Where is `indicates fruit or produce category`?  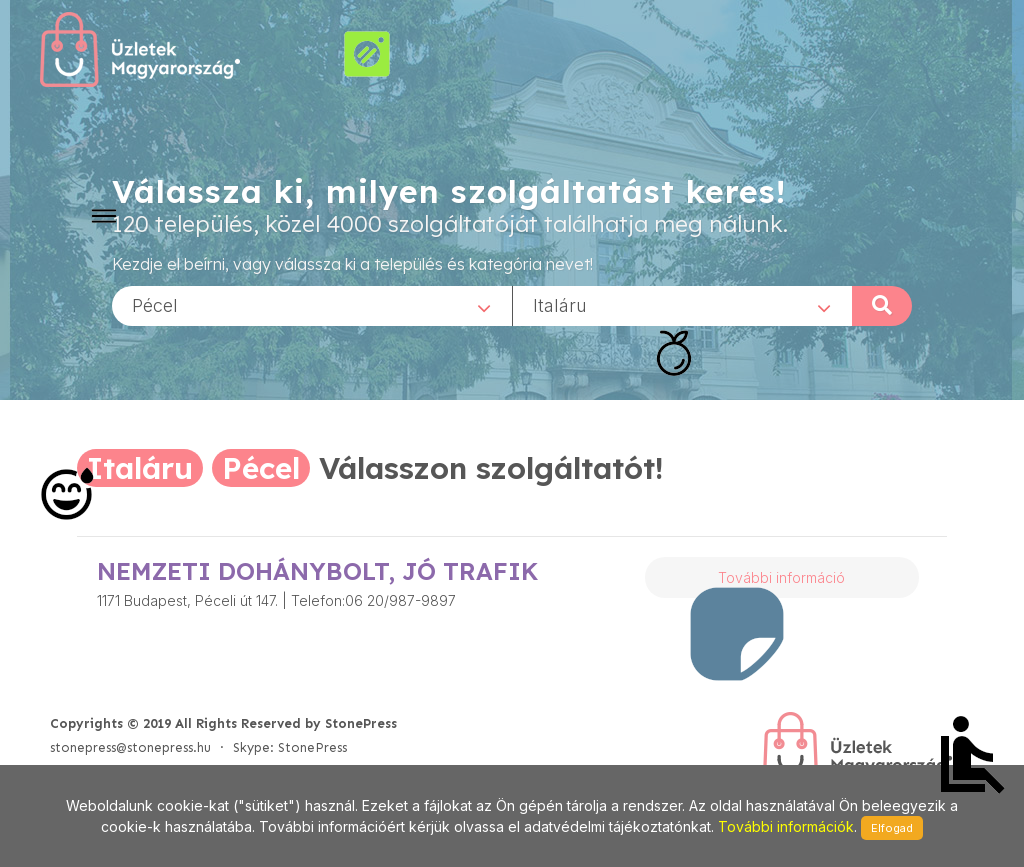
indicates fruit or produce category is located at coordinates (674, 354).